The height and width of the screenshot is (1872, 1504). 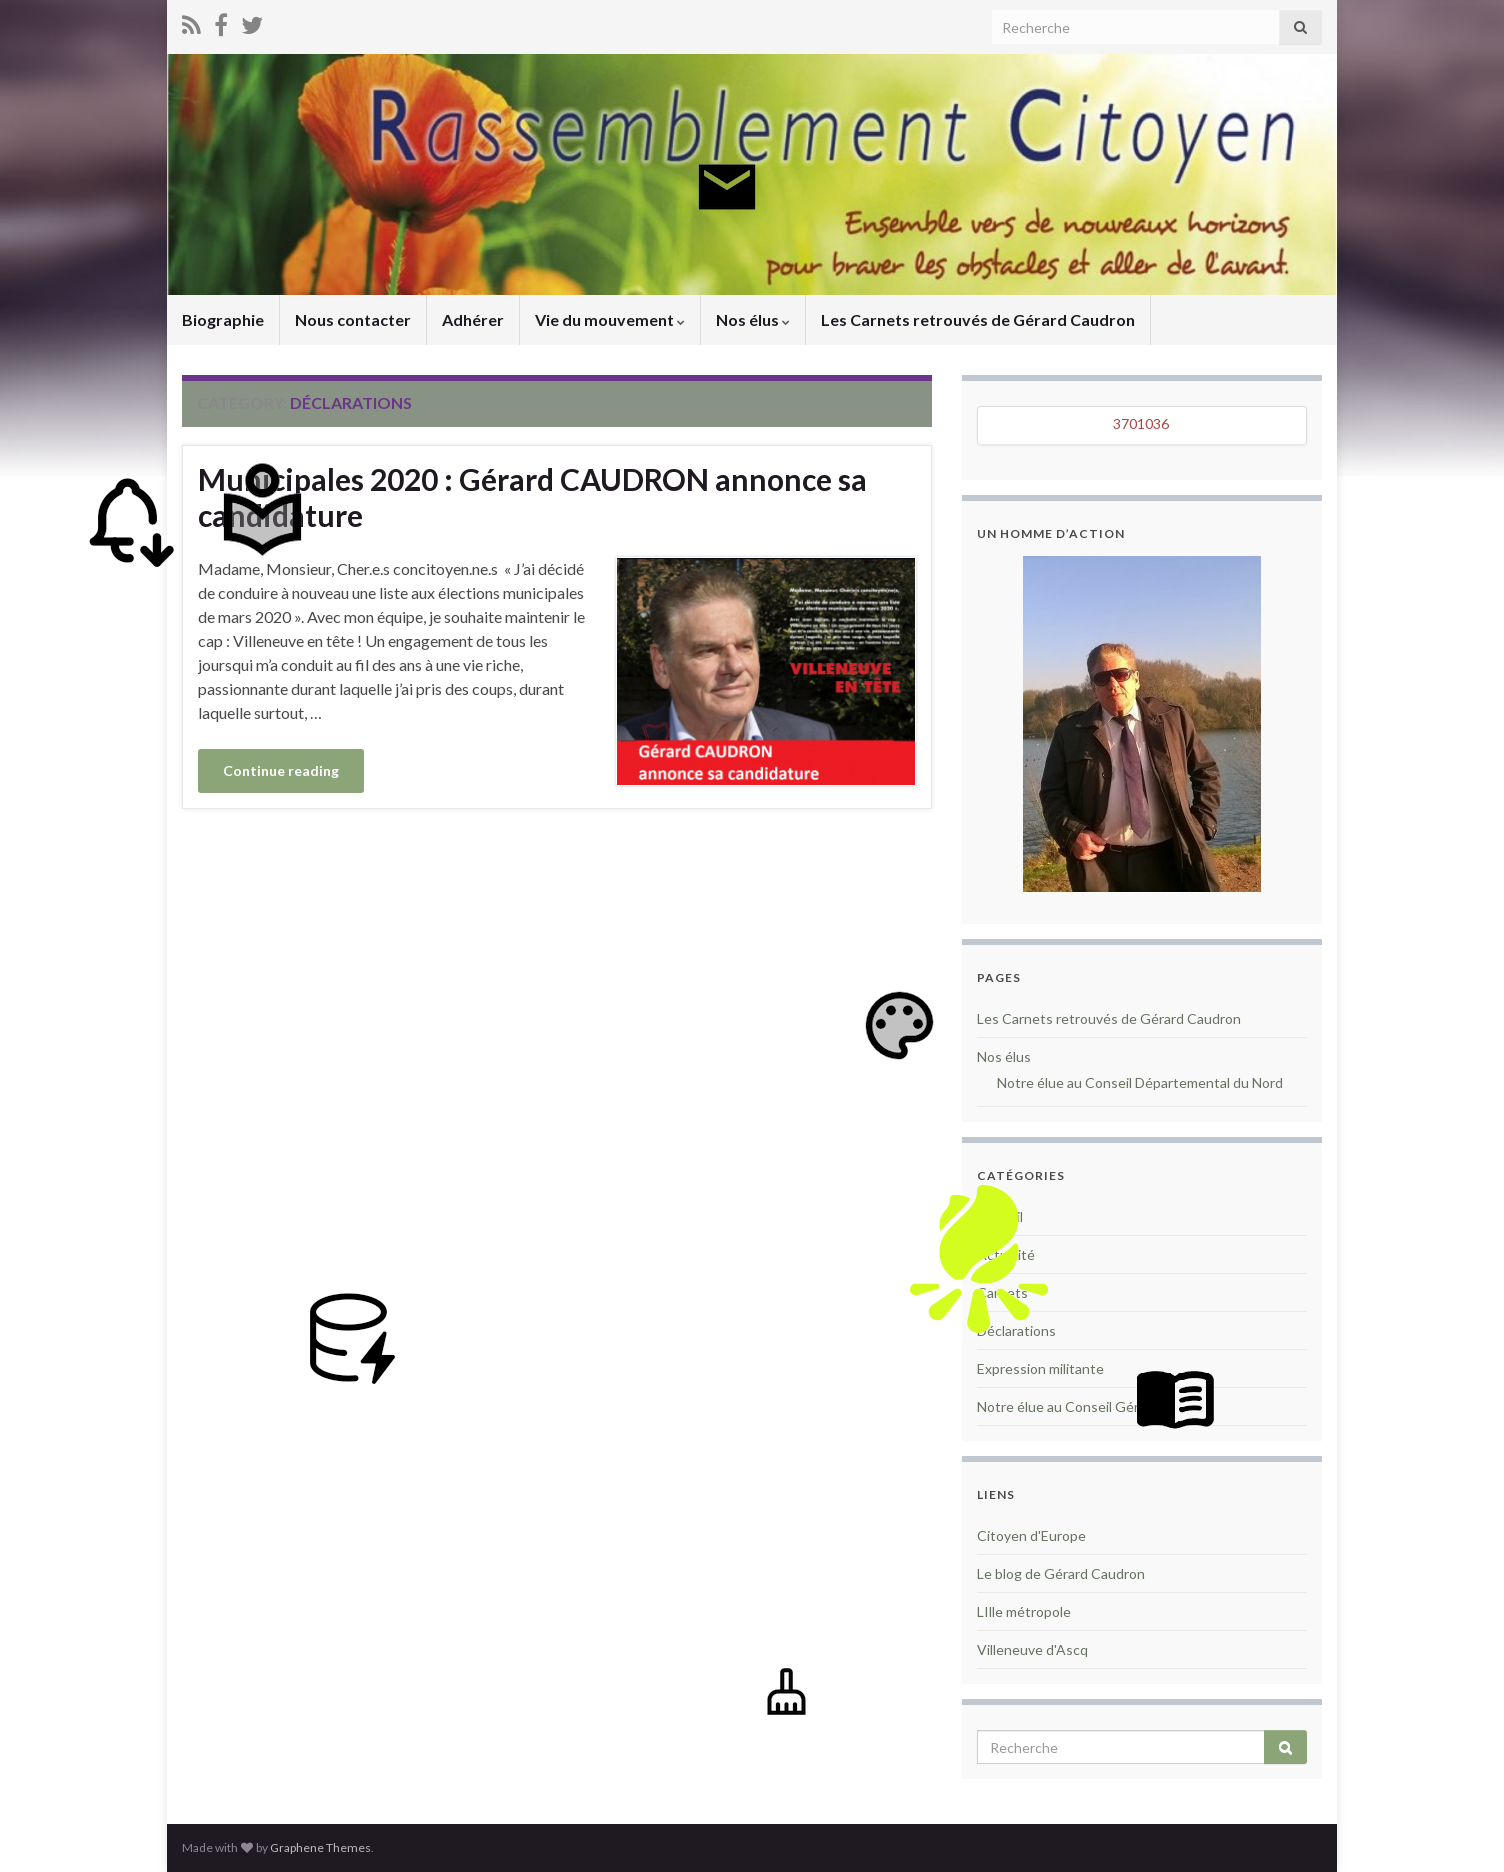 What do you see at coordinates (127, 520) in the screenshot?
I see `download notifications` at bounding box center [127, 520].